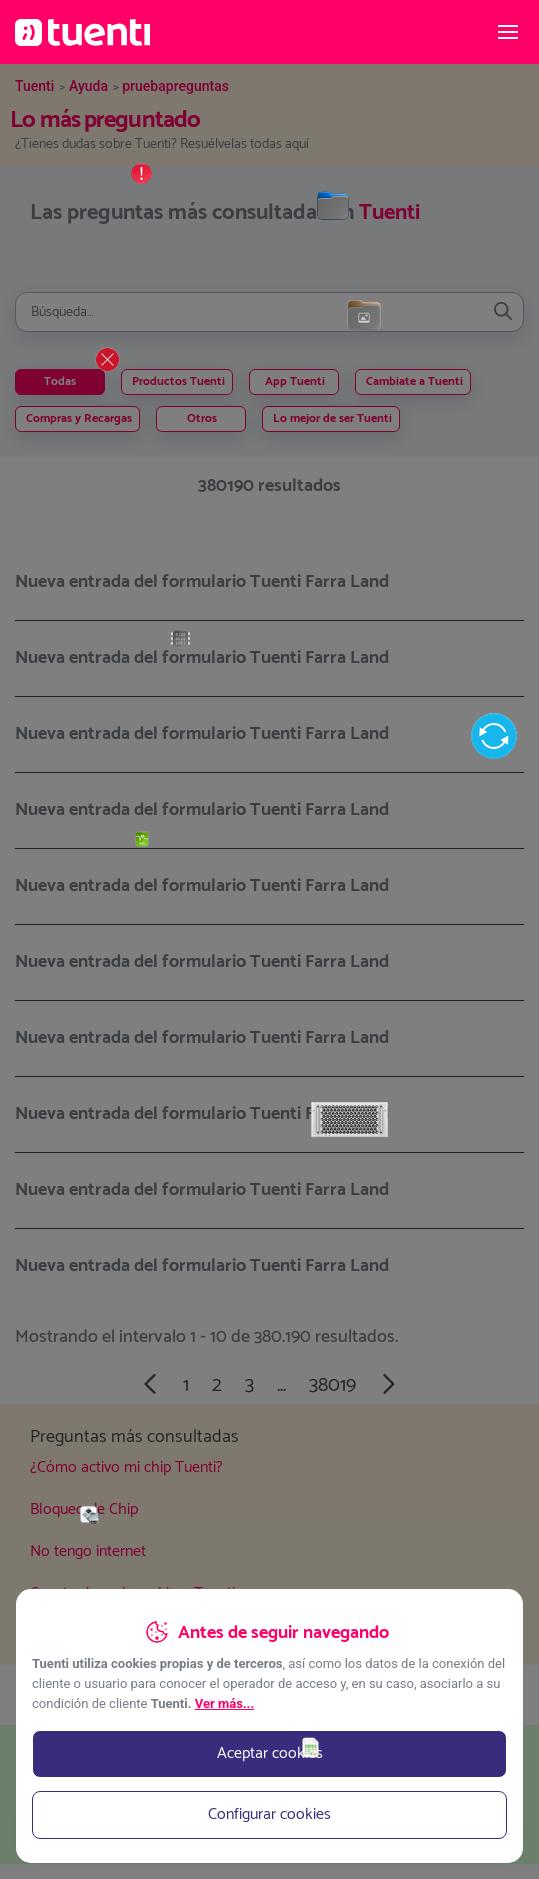 The width and height of the screenshot is (539, 1879). What do you see at coordinates (333, 205) in the screenshot?
I see `open folder to view contents` at bounding box center [333, 205].